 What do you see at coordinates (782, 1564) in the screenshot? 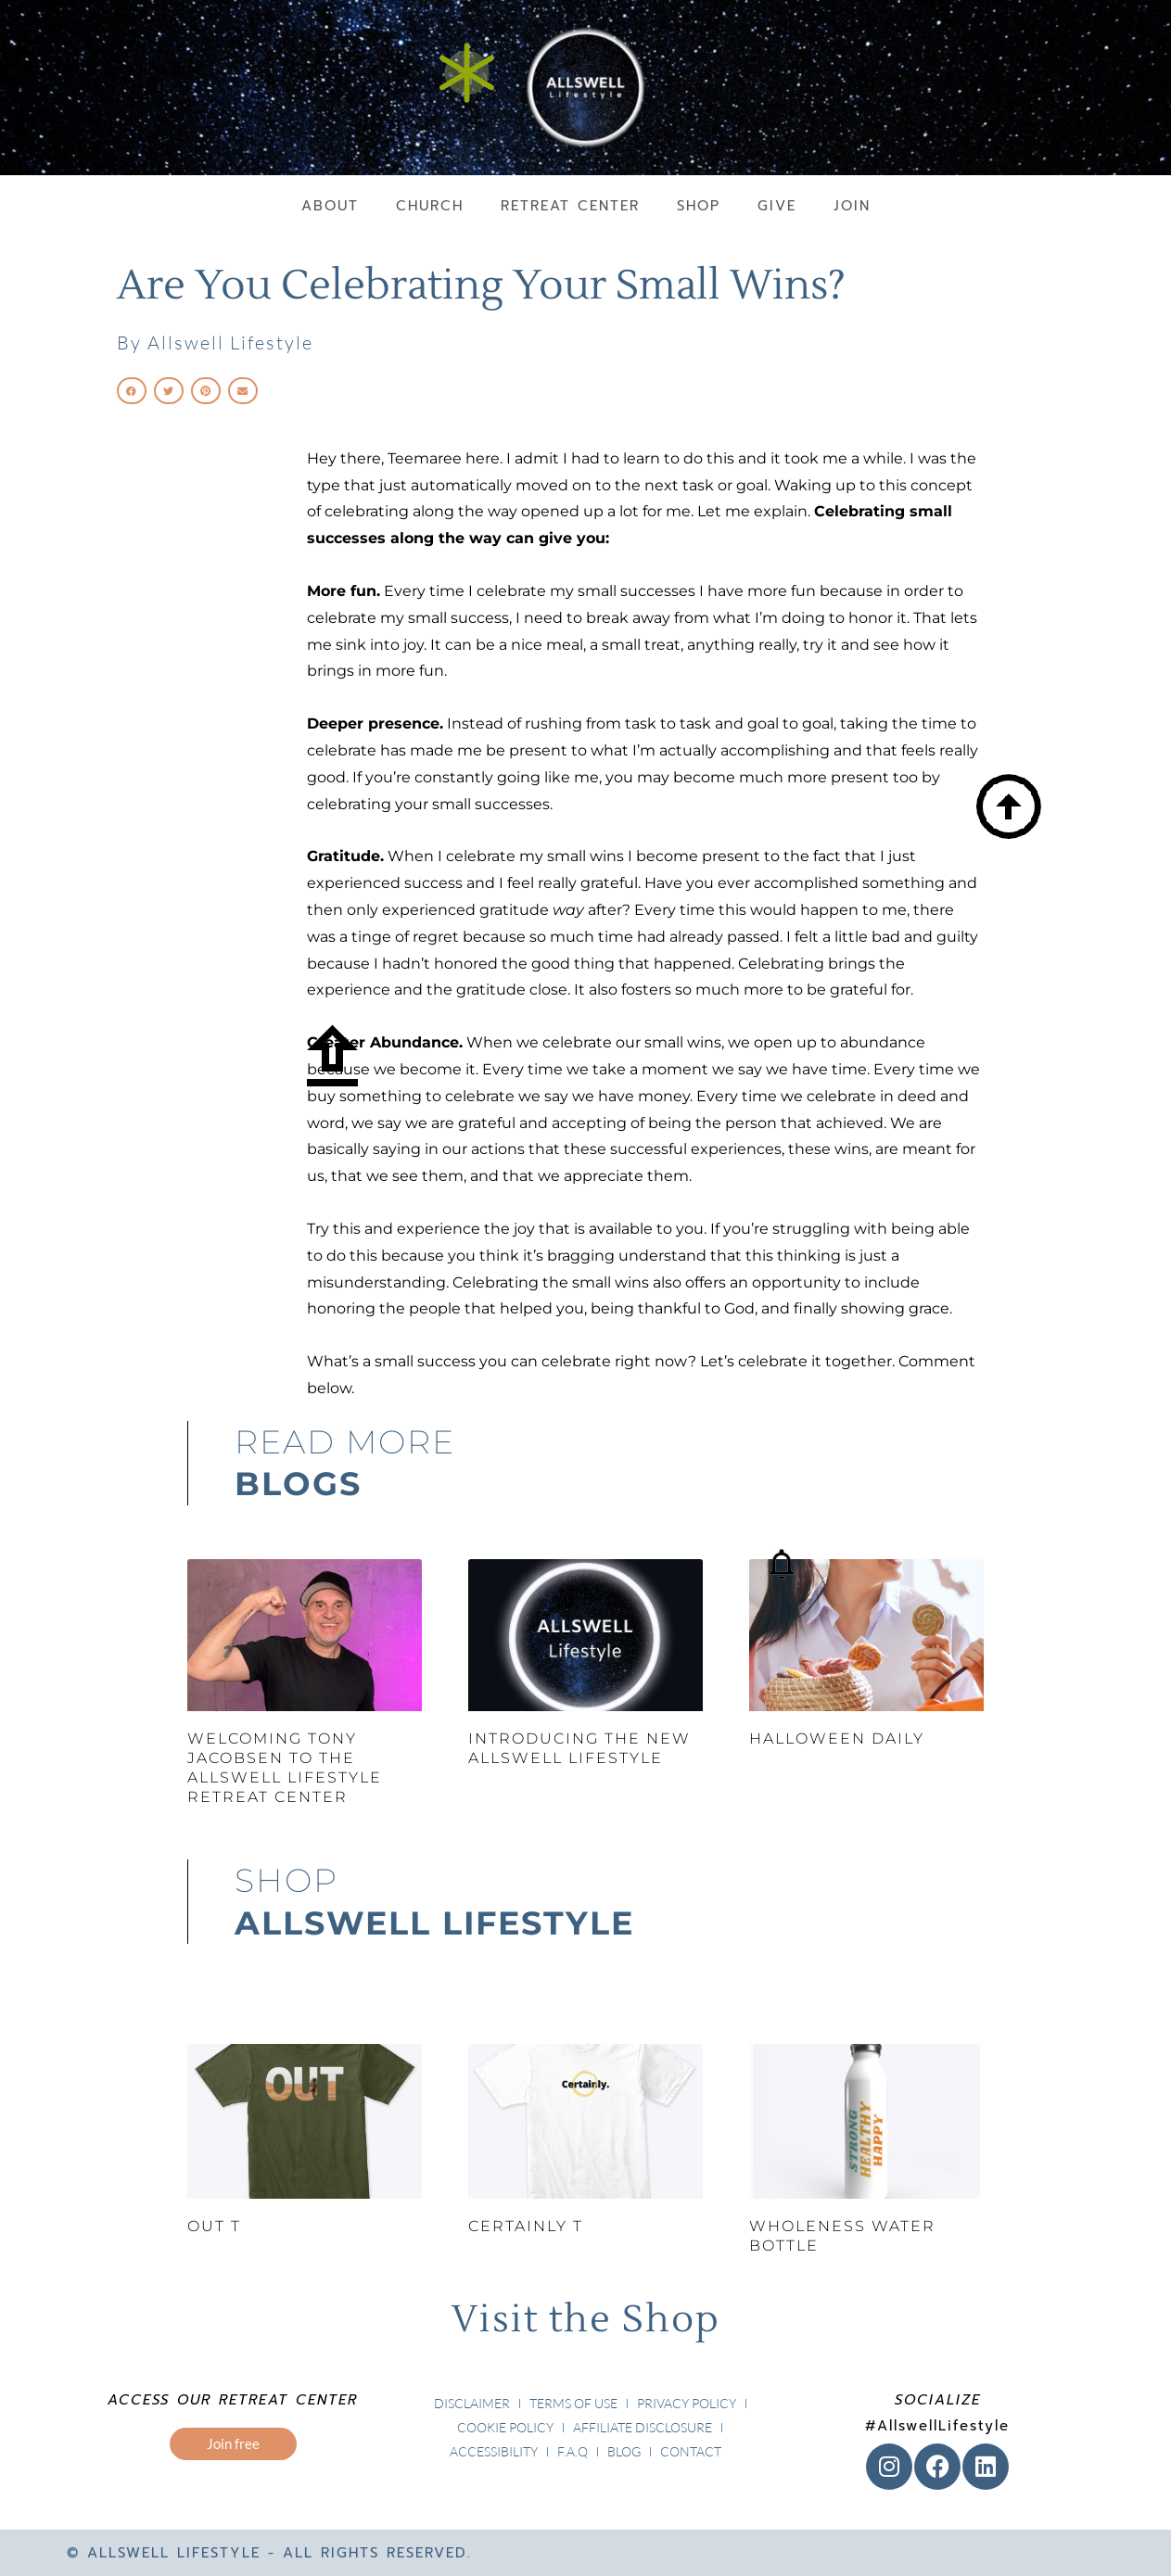
I see `view your notifications` at bounding box center [782, 1564].